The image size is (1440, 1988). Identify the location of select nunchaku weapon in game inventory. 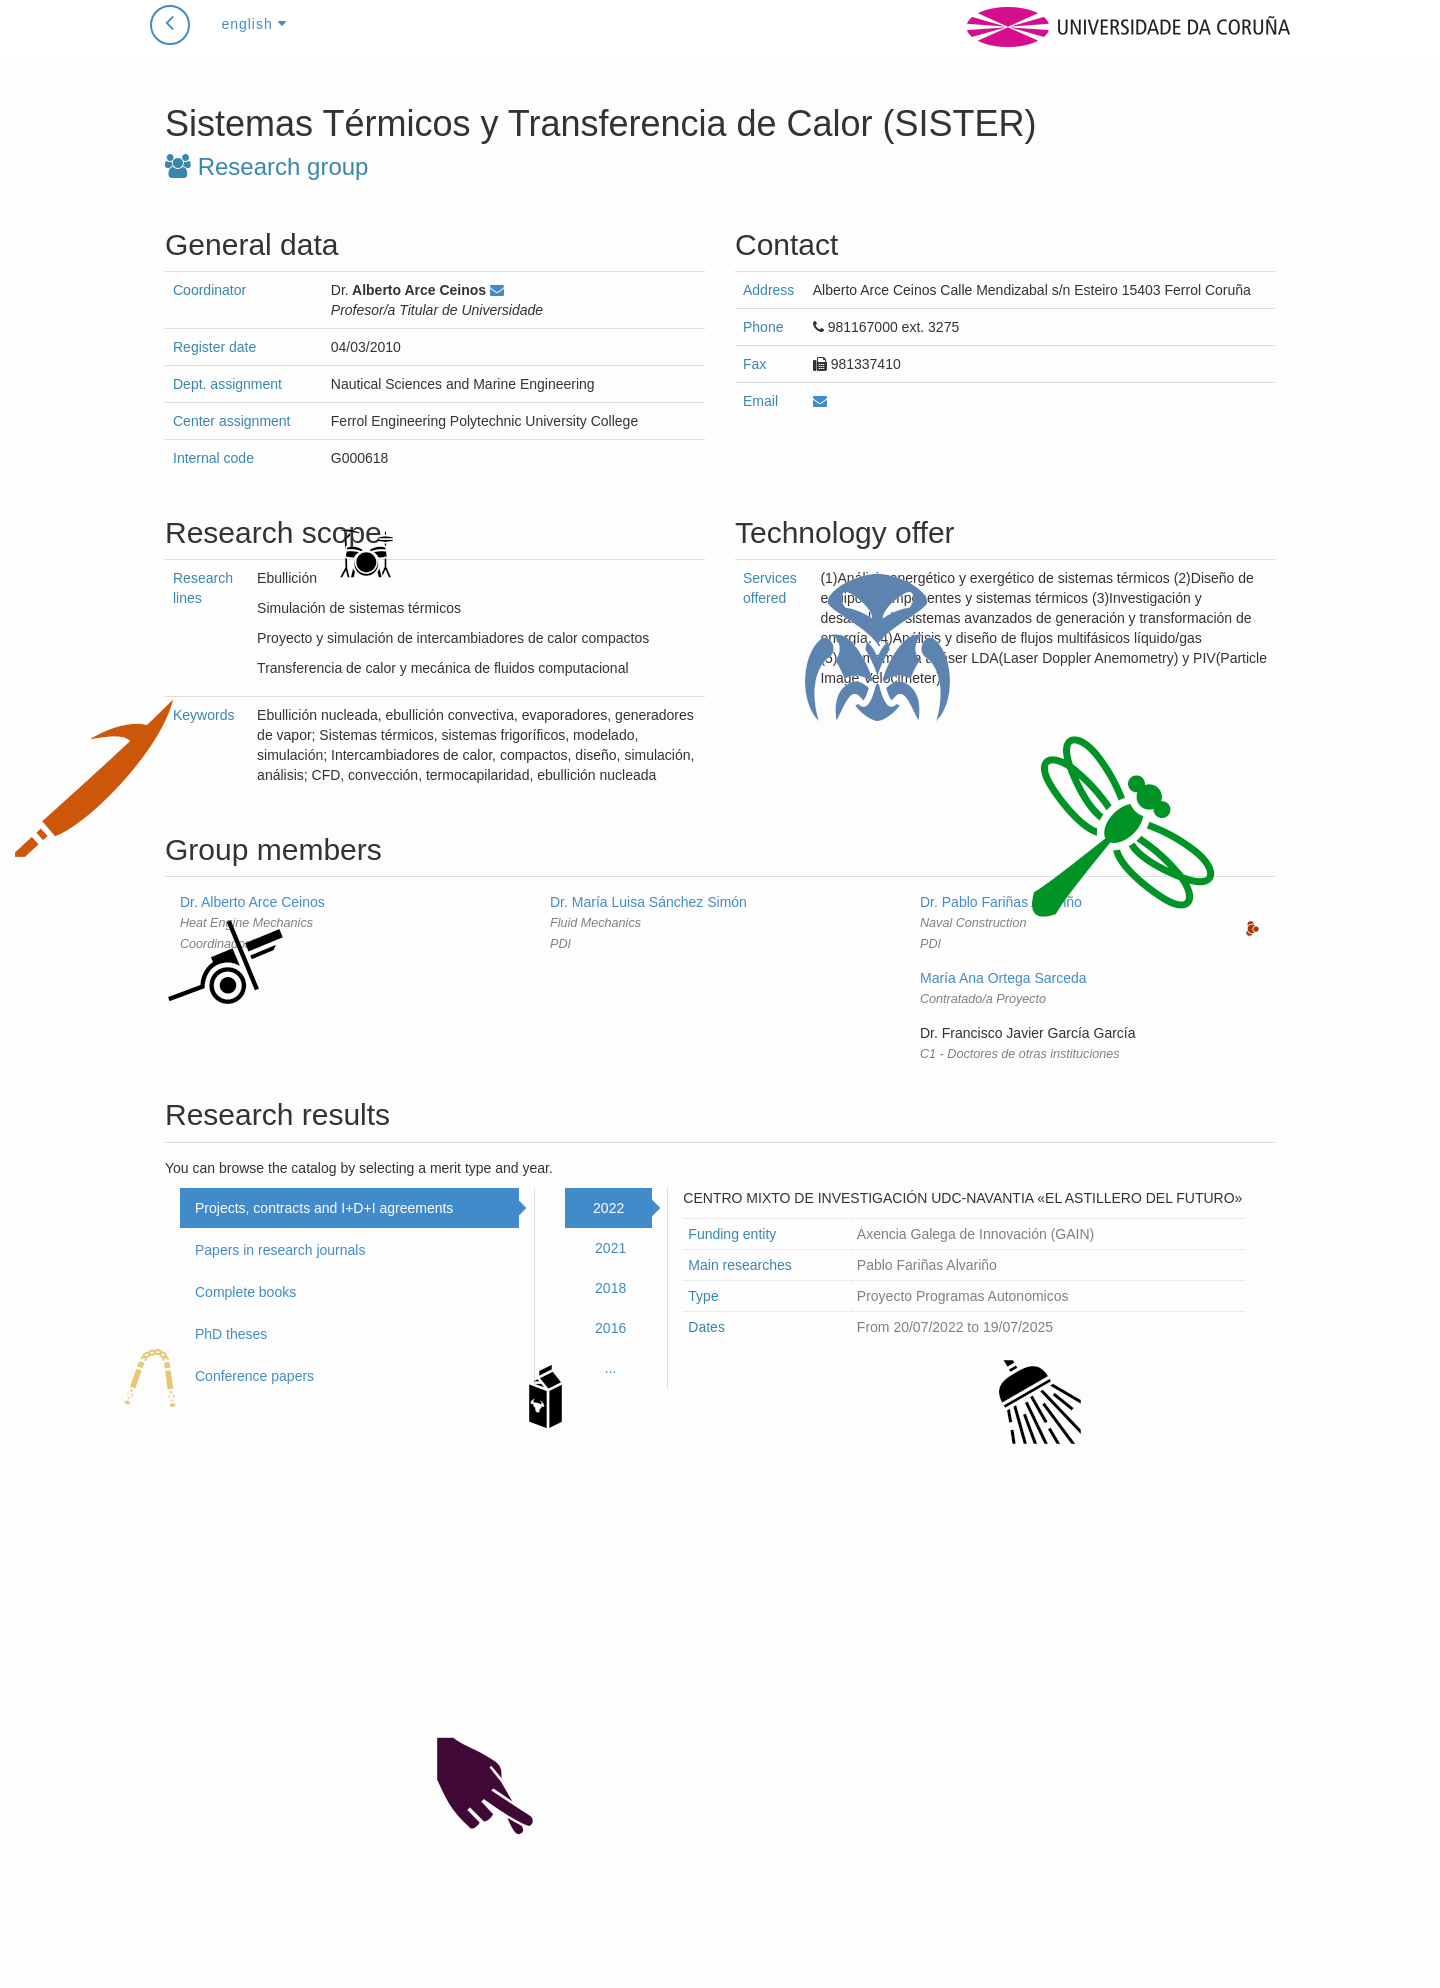
(150, 1378).